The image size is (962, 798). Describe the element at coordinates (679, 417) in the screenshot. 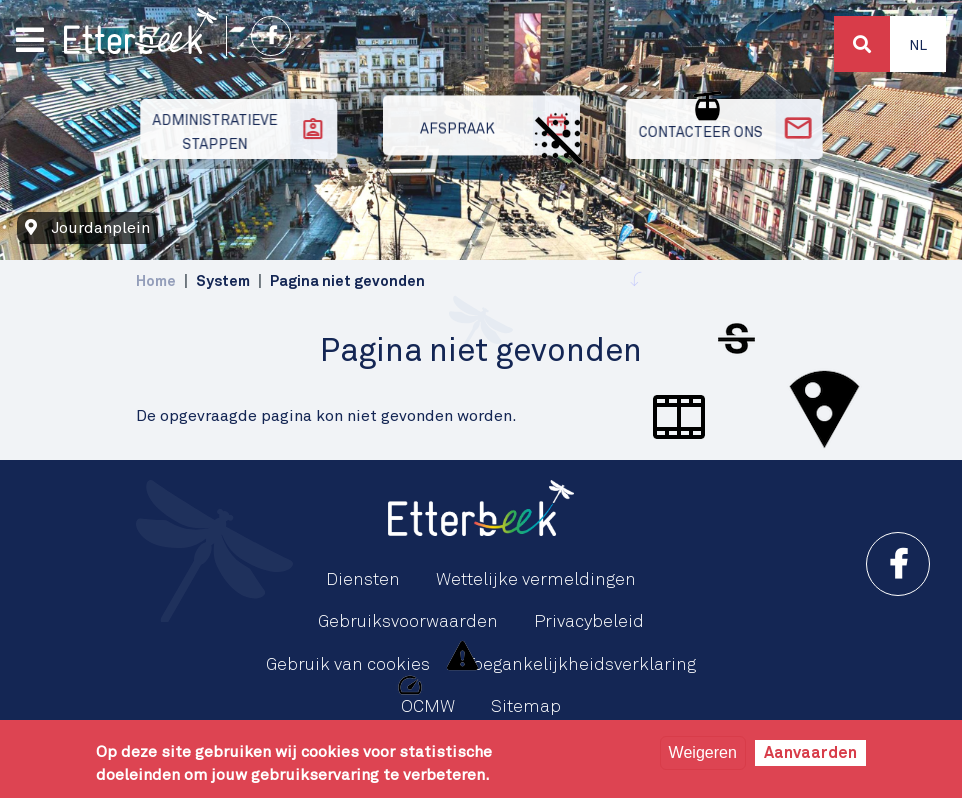

I see `view video or film content` at that location.